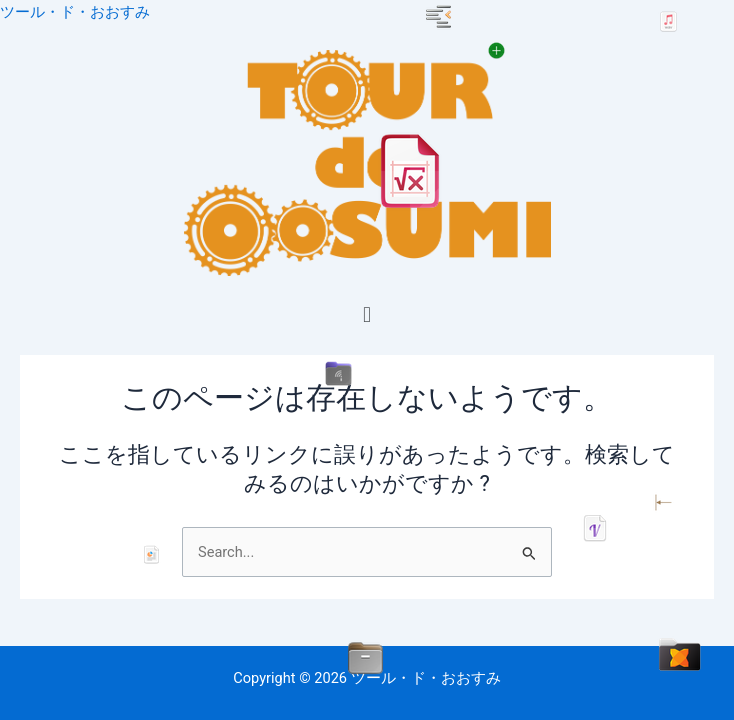 The image size is (734, 720). What do you see at coordinates (410, 171) in the screenshot?
I see `open an opendocument formula file` at bounding box center [410, 171].